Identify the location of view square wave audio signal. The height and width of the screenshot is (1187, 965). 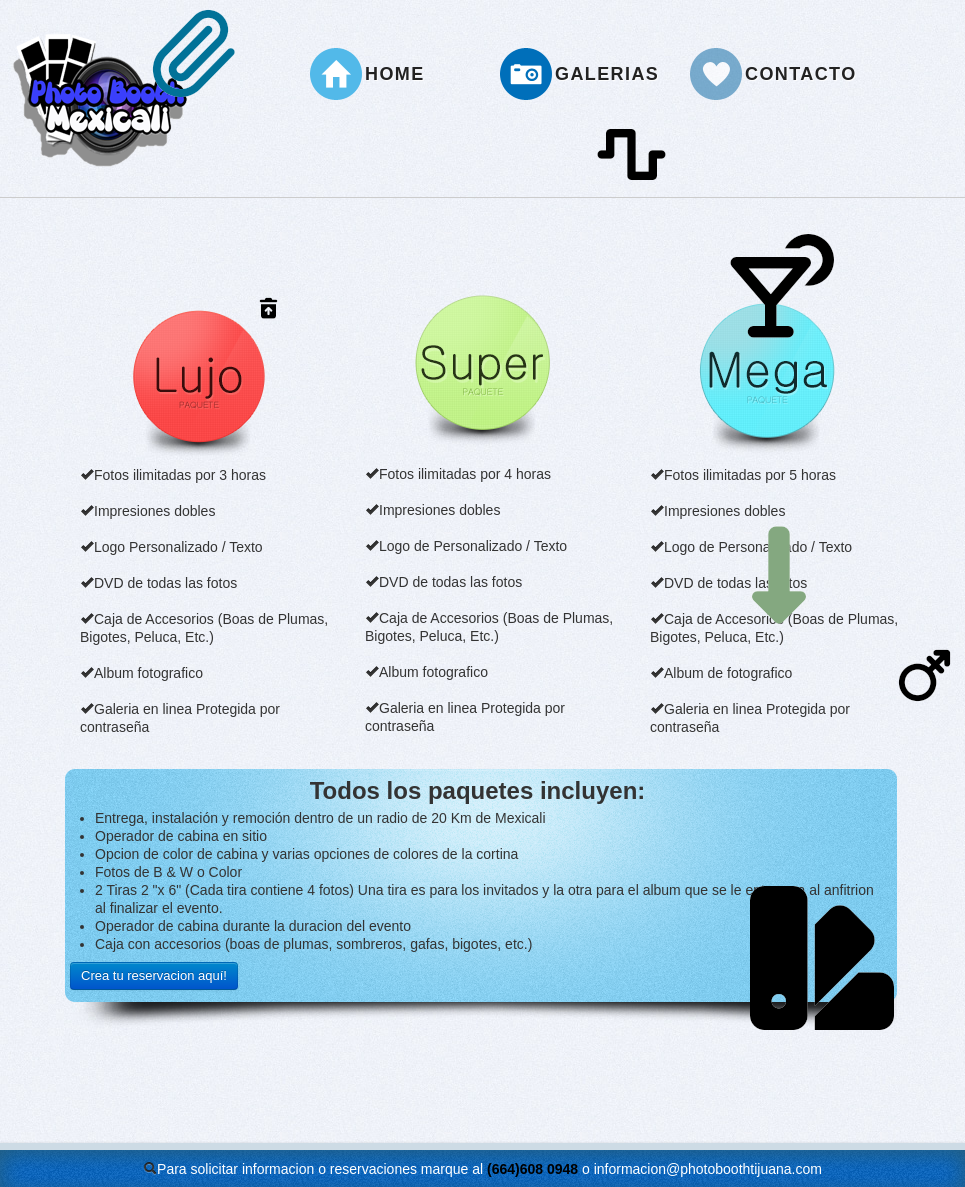
(631, 154).